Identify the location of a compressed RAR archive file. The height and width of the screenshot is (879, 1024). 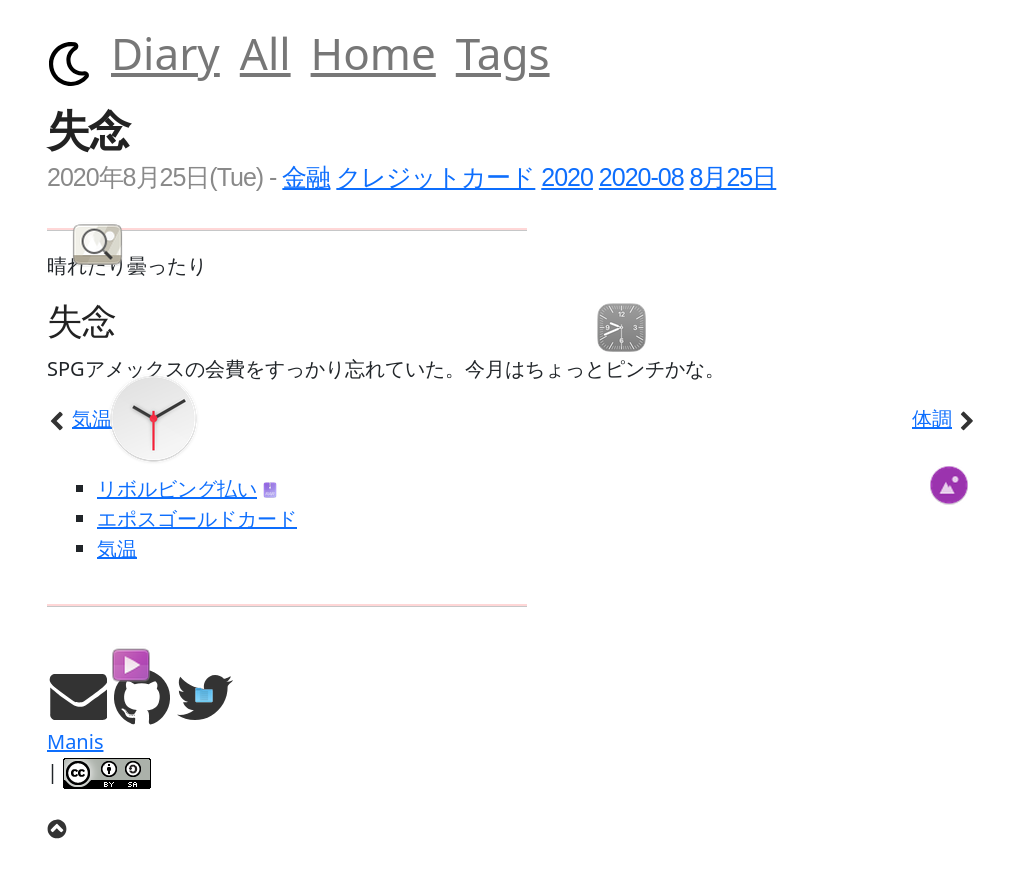
(270, 490).